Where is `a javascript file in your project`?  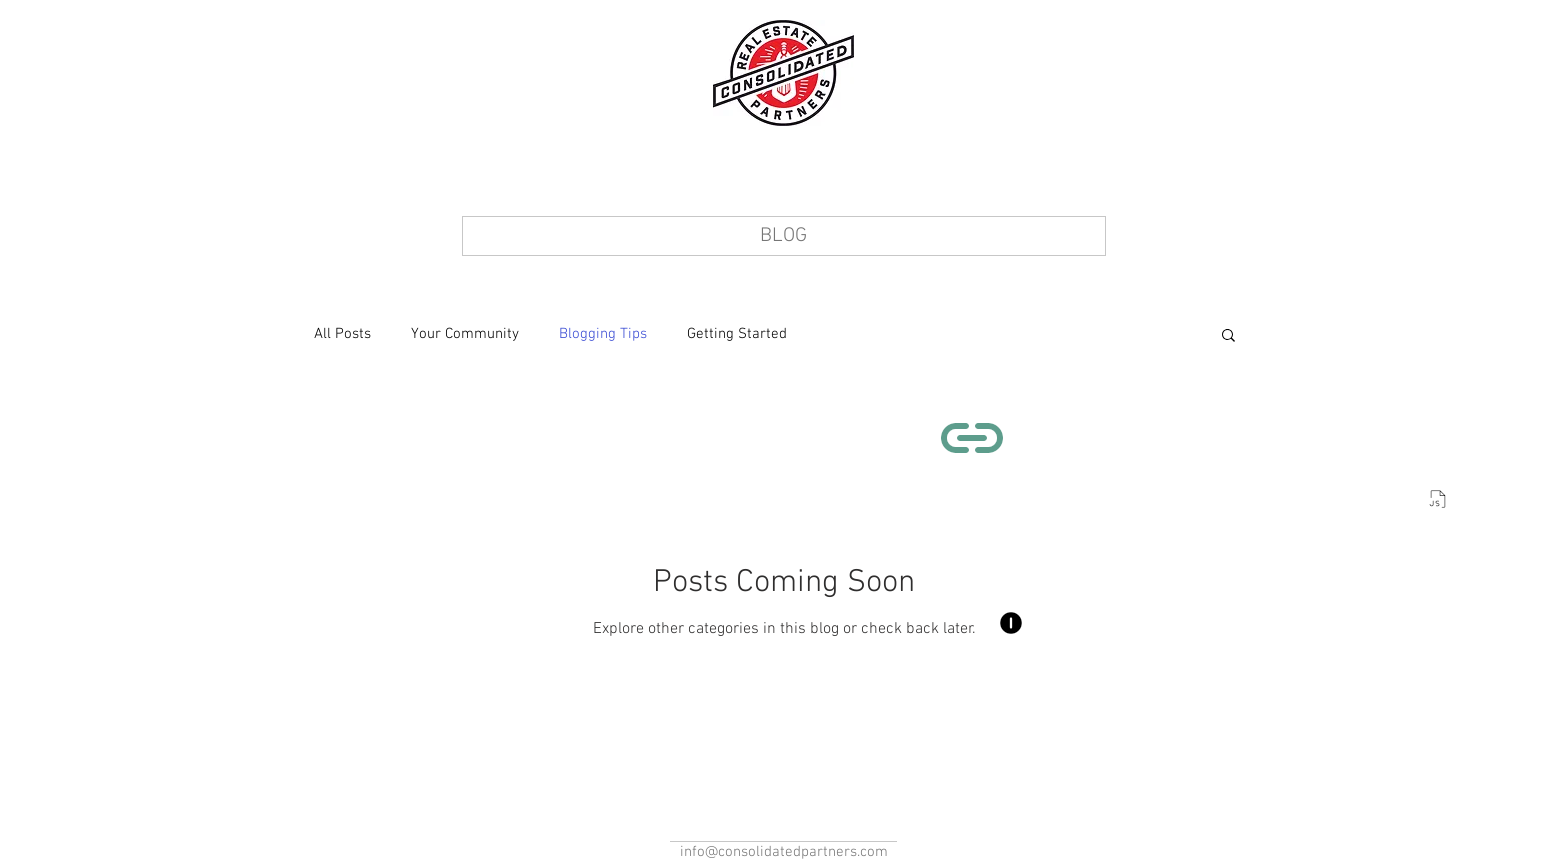
a javascript file in your project is located at coordinates (1438, 499).